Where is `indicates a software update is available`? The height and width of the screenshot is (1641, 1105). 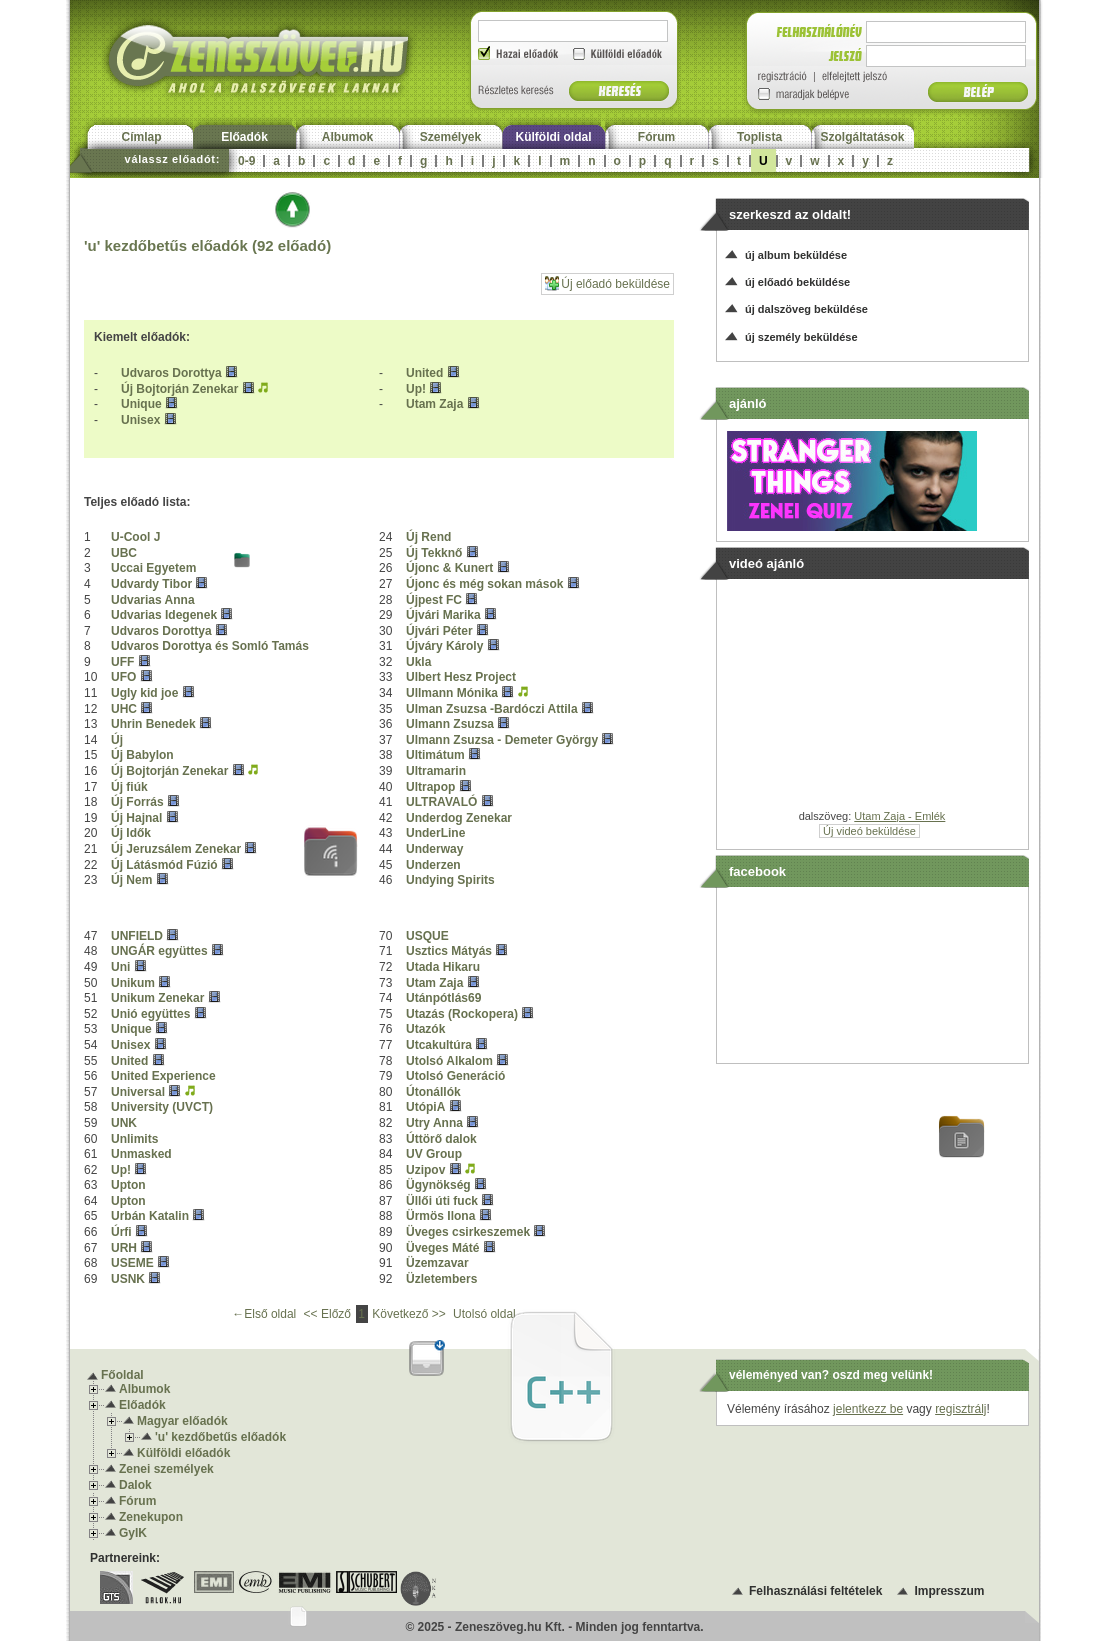
indicates a software update is available is located at coordinates (292, 209).